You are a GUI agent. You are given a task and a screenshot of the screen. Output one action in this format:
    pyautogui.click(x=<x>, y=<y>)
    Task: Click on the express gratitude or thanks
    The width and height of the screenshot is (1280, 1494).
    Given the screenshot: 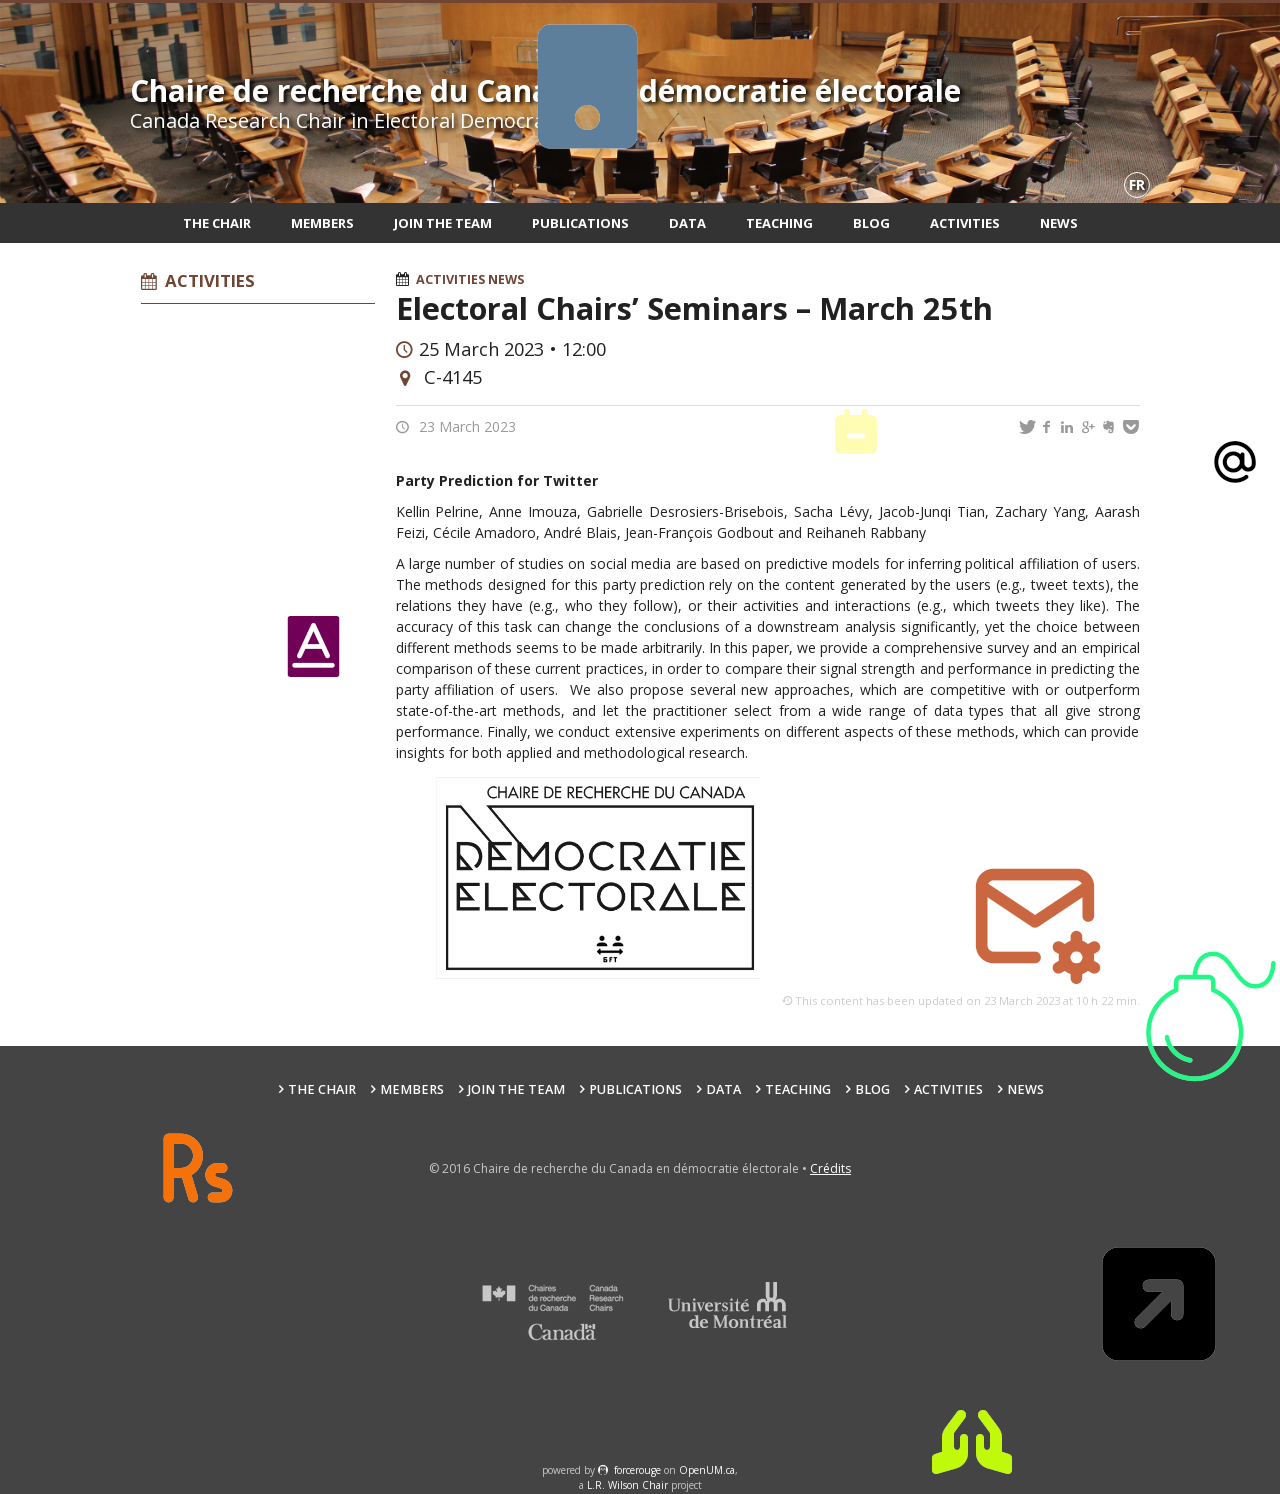 What is the action you would take?
    pyautogui.click(x=972, y=1442)
    